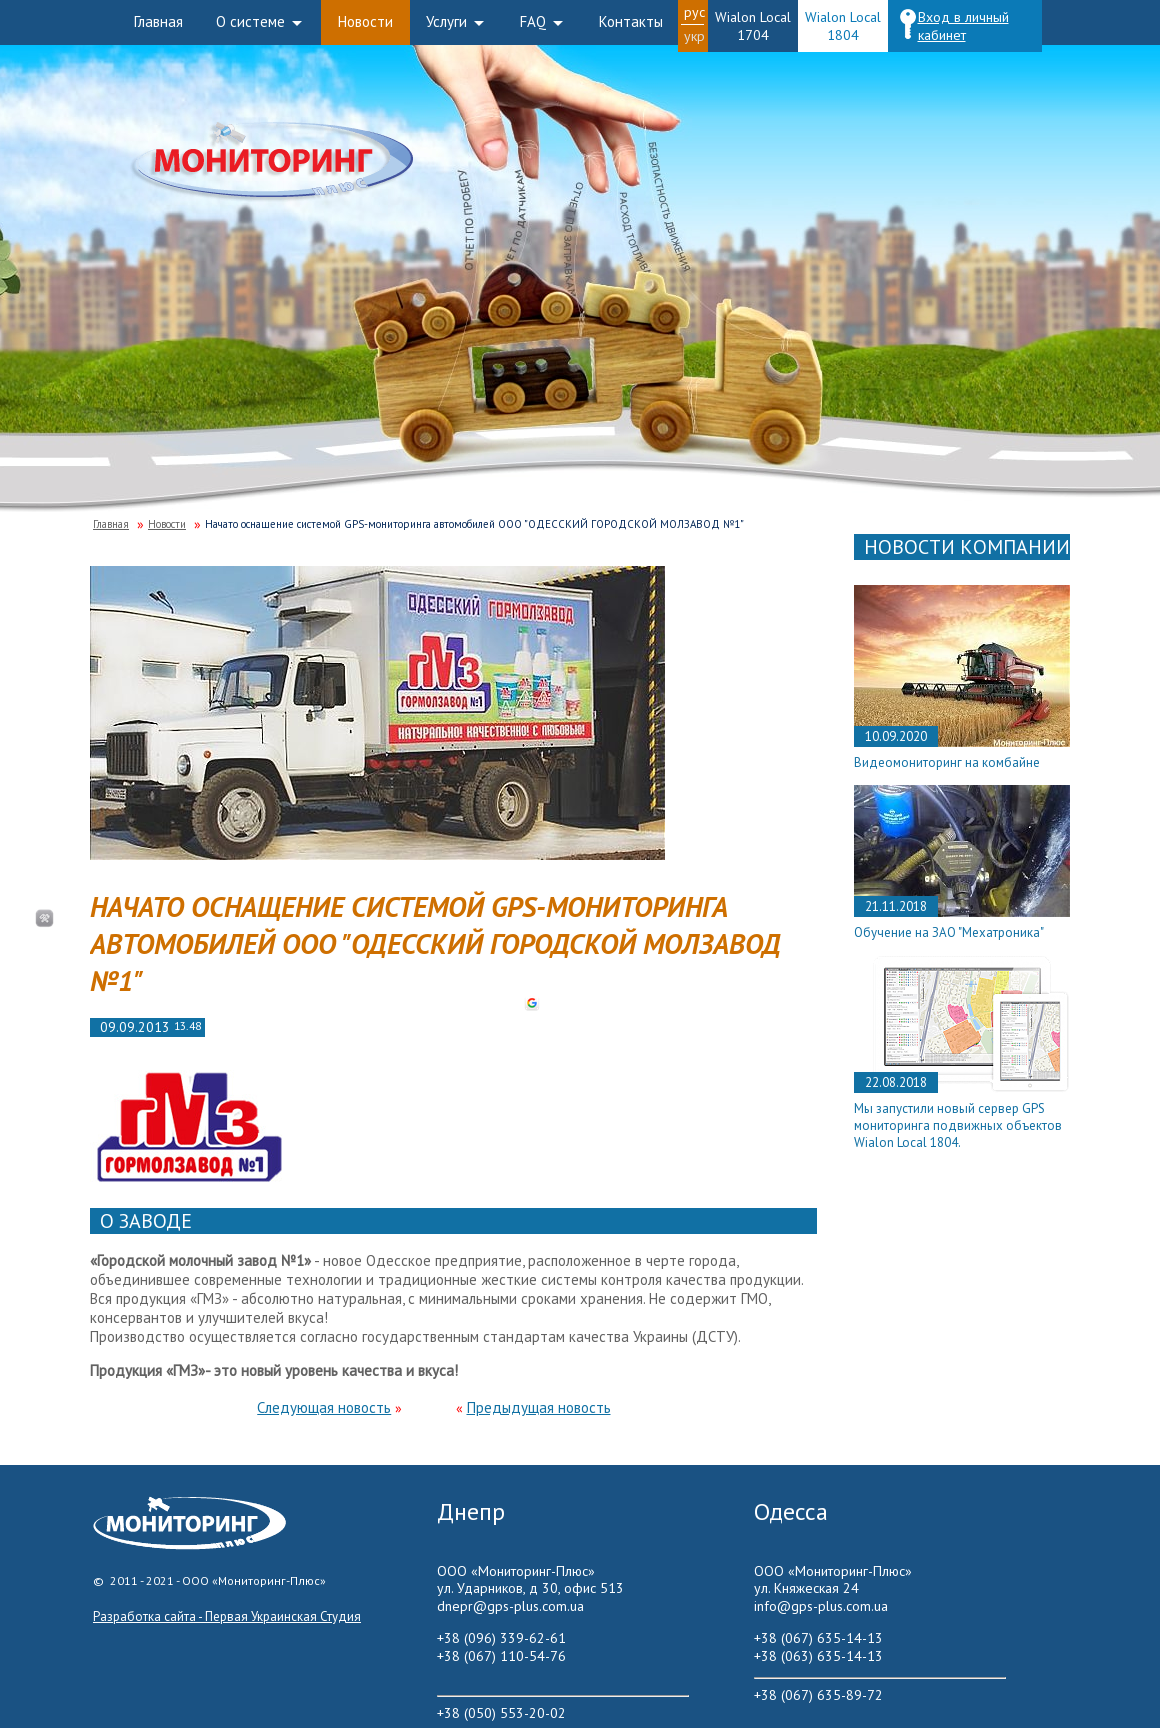 The image size is (1160, 1728). I want to click on open the Google app, so click(532, 1003).